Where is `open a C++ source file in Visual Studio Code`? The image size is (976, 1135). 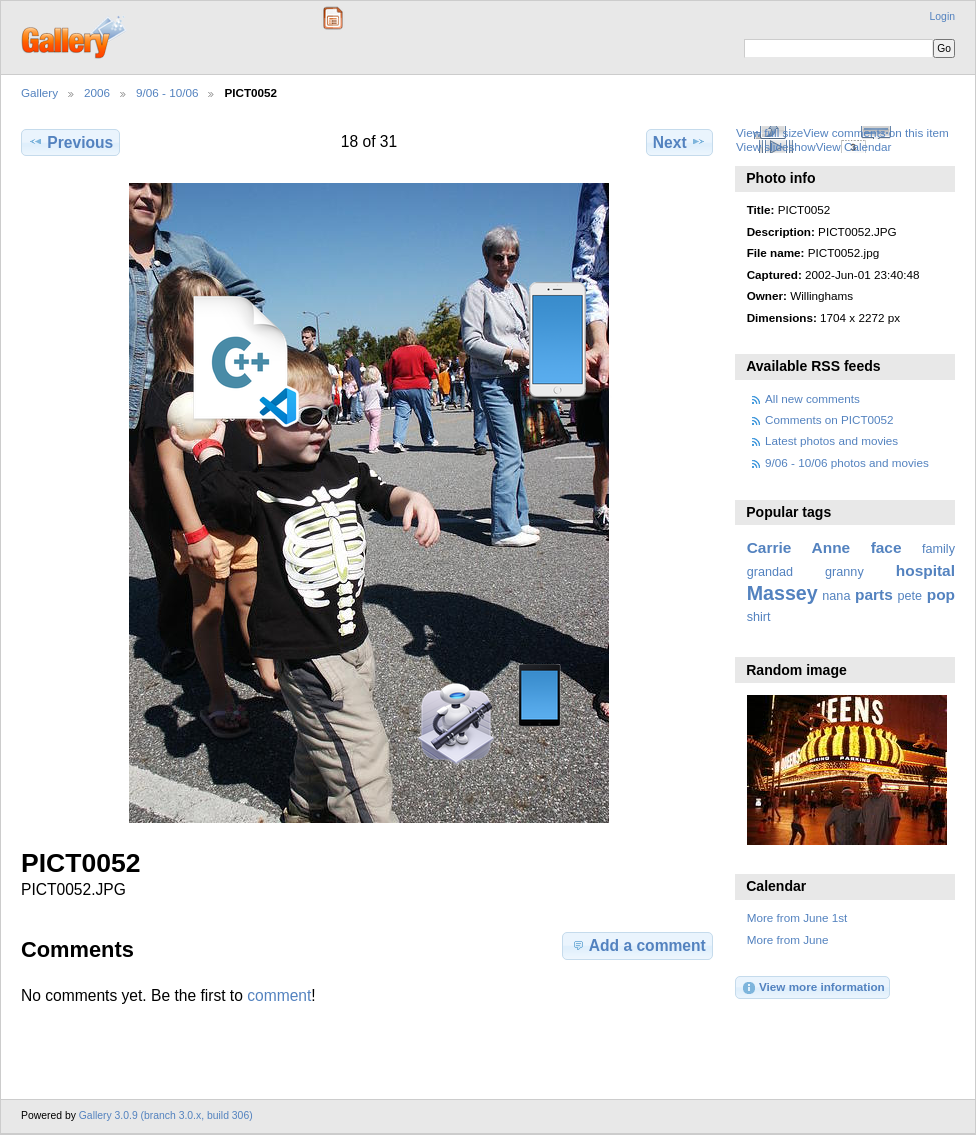
open a C++ source file in Visual Studio Code is located at coordinates (240, 360).